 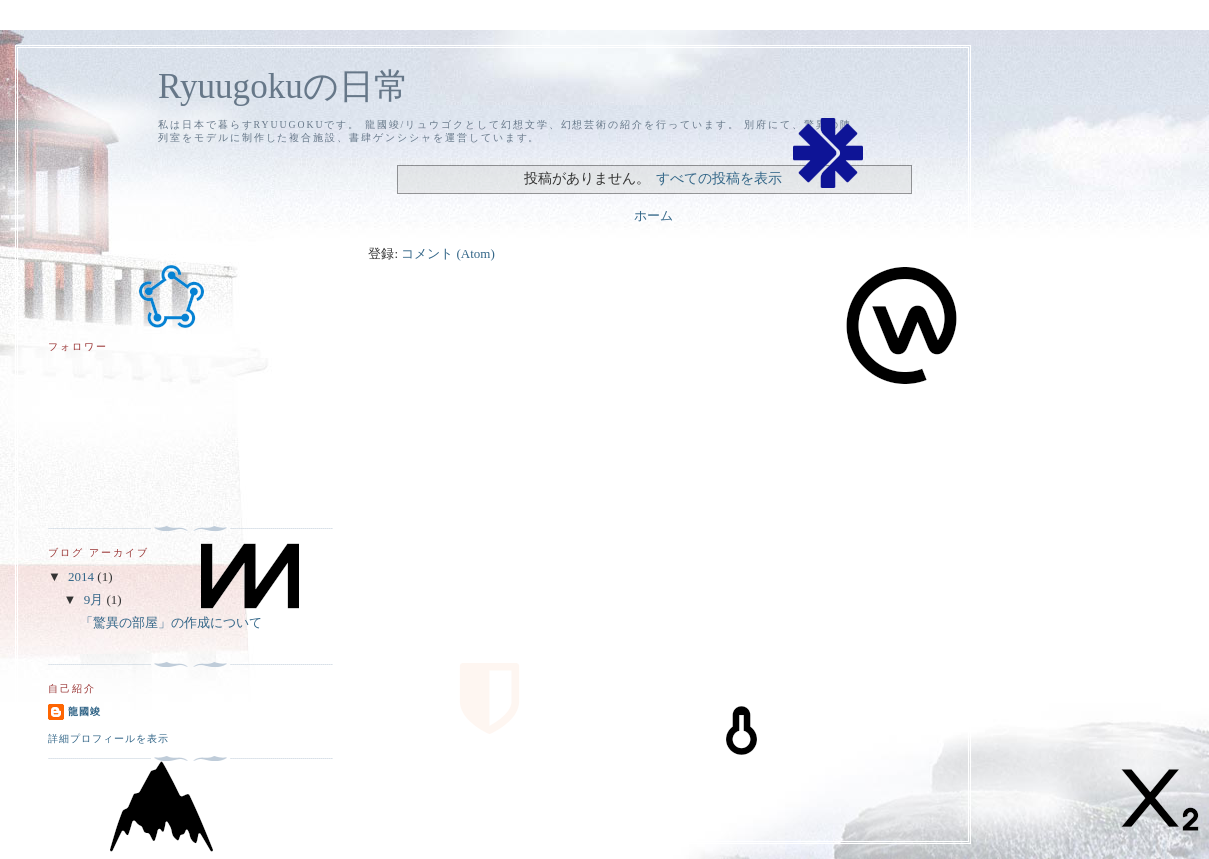 What do you see at coordinates (171, 296) in the screenshot?
I see `fastlane app automation tool logo` at bounding box center [171, 296].